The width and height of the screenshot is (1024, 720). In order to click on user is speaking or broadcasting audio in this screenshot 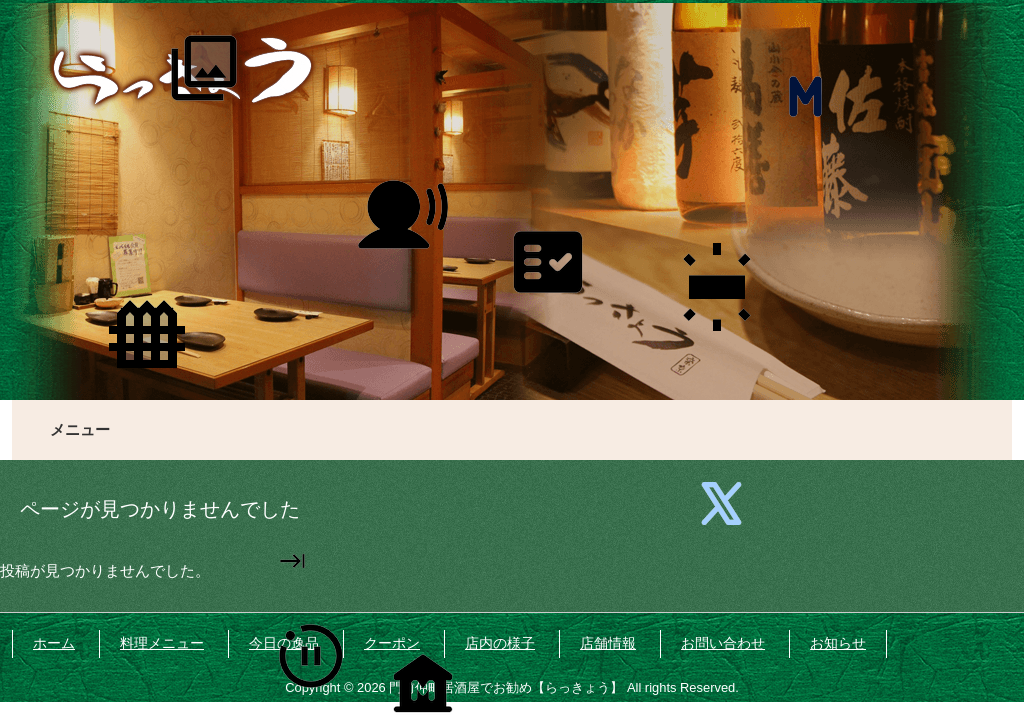, I will do `click(401, 214)`.